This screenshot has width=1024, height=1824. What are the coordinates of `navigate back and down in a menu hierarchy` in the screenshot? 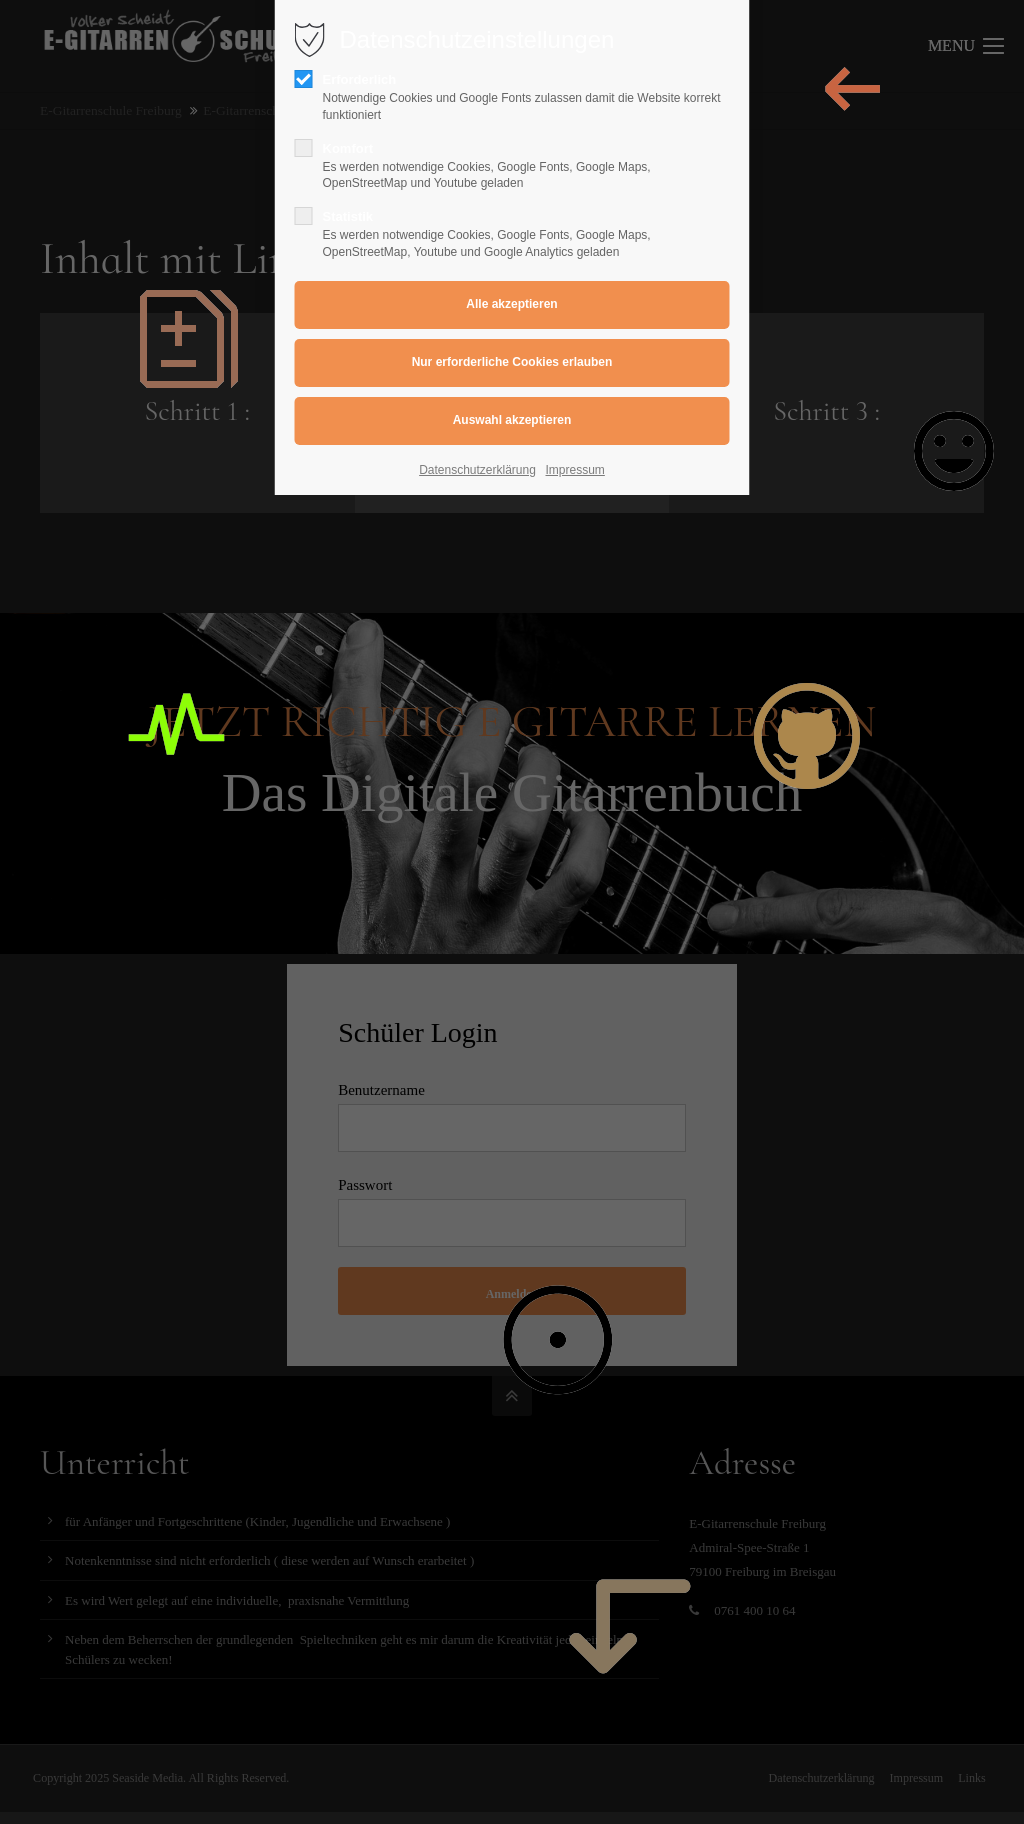 It's located at (625, 1617).